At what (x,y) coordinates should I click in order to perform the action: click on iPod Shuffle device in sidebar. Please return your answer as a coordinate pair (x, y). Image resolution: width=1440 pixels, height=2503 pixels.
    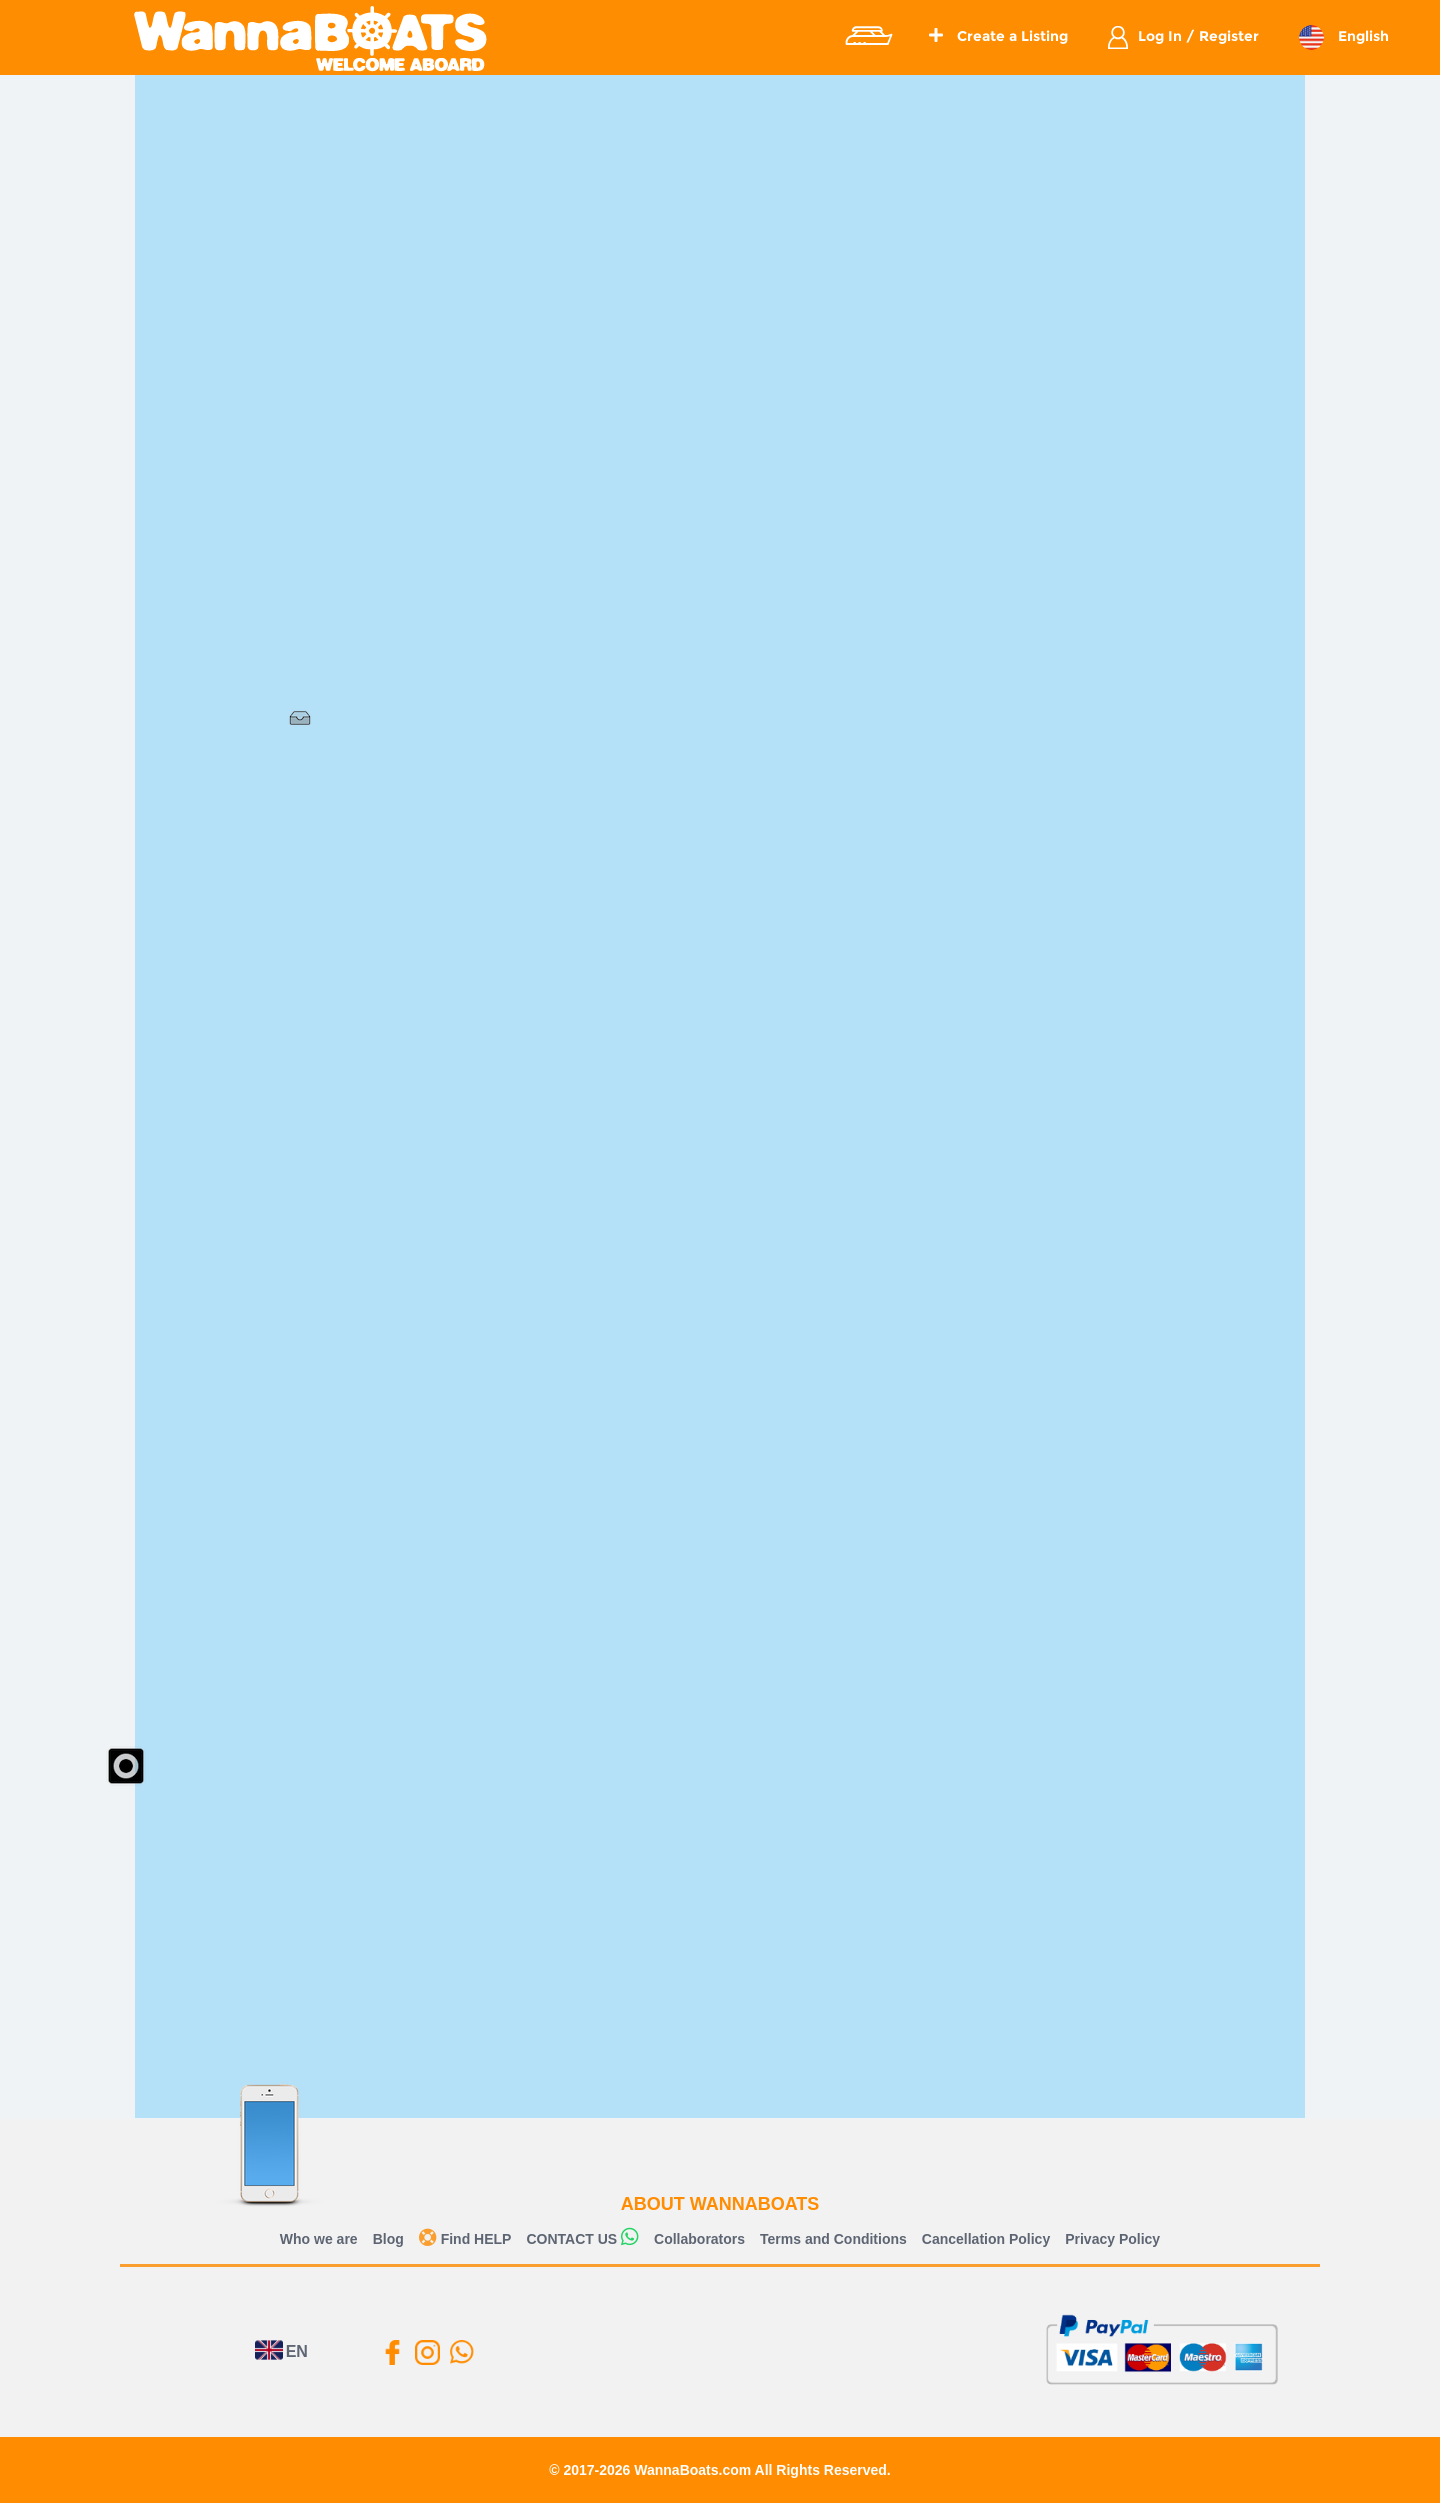
    Looking at the image, I should click on (126, 1766).